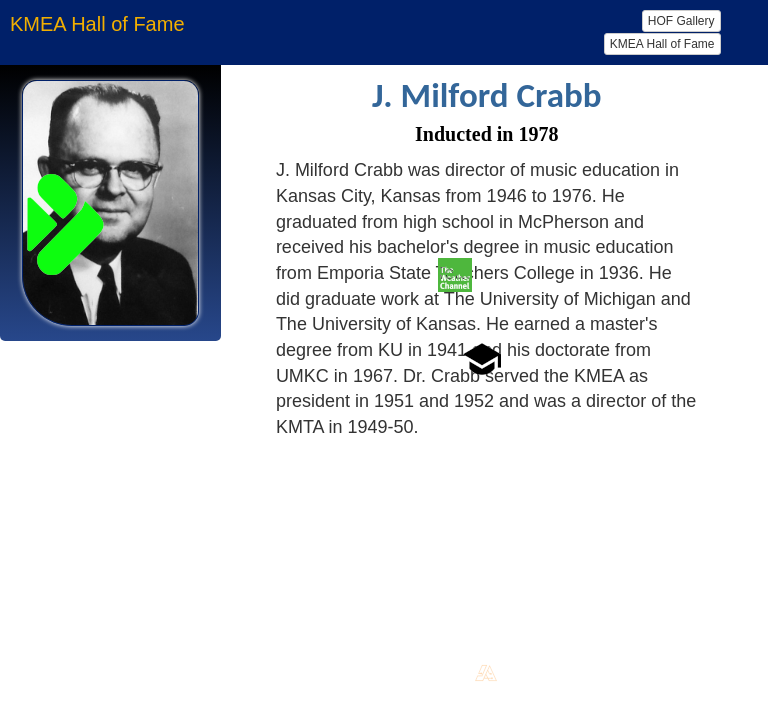 Image resolution: width=768 pixels, height=720 pixels. I want to click on visit The Algorithms website or repository, so click(486, 673).